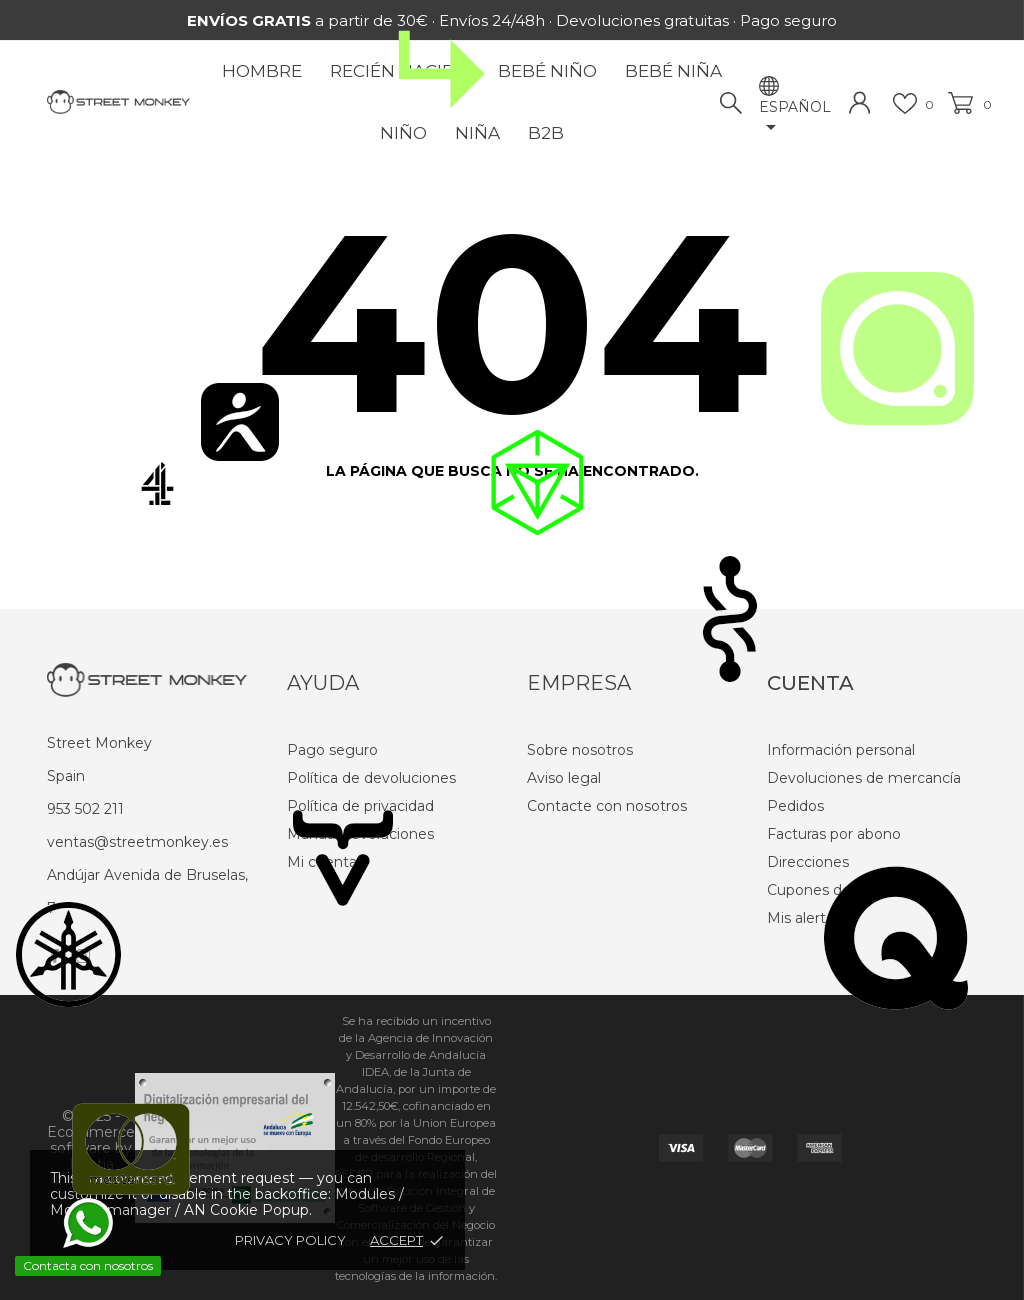 This screenshot has width=1024, height=1300. I want to click on Channel 4 logo, so click(157, 483).